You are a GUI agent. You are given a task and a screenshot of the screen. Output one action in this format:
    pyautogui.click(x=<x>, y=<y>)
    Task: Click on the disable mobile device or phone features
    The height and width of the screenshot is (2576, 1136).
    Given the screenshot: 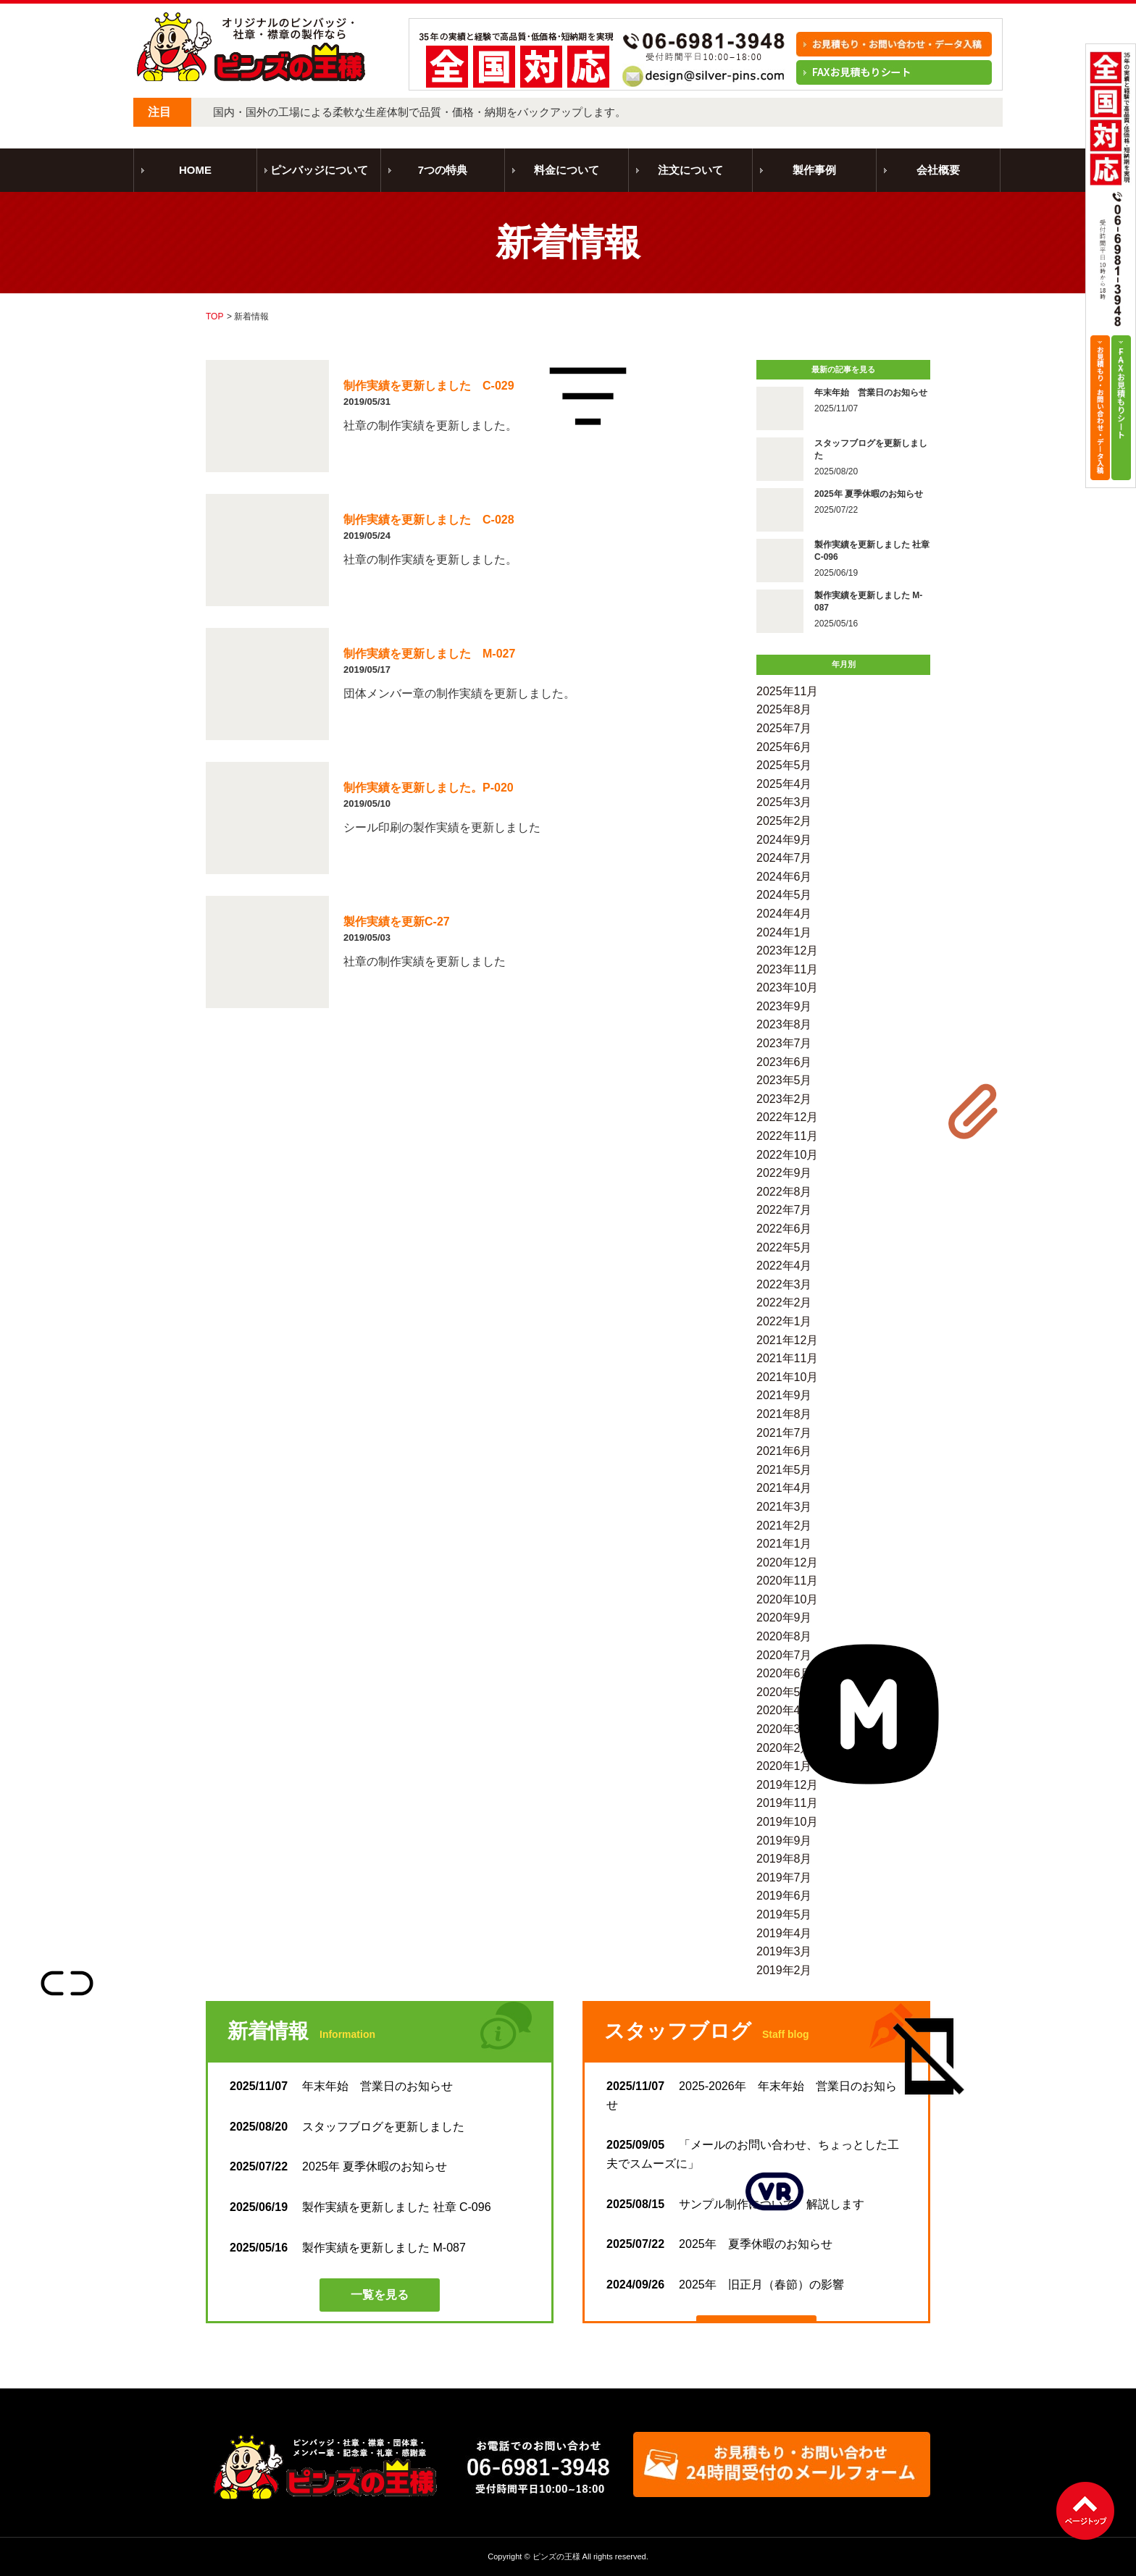 What is the action you would take?
    pyautogui.click(x=929, y=2056)
    